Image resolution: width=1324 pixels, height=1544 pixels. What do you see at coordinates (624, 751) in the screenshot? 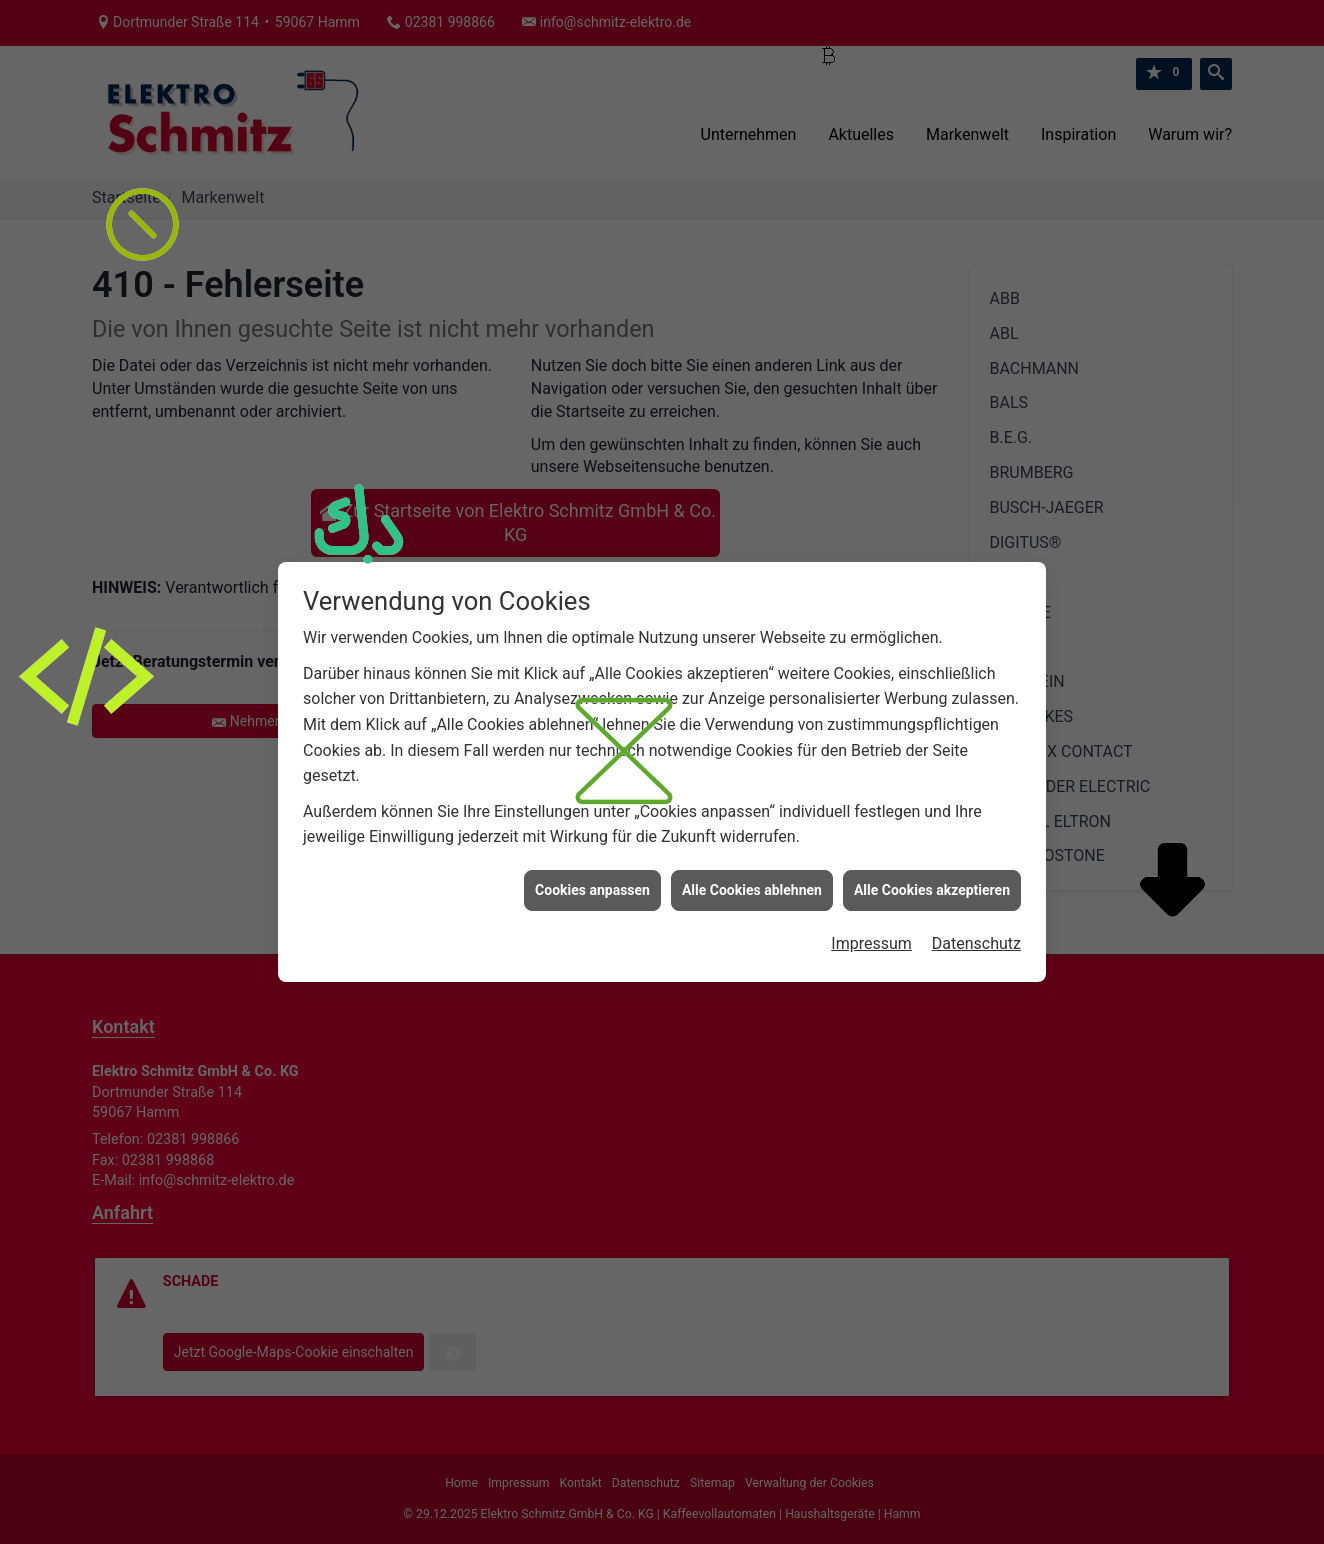
I see `indicates loading or processing in progress` at bounding box center [624, 751].